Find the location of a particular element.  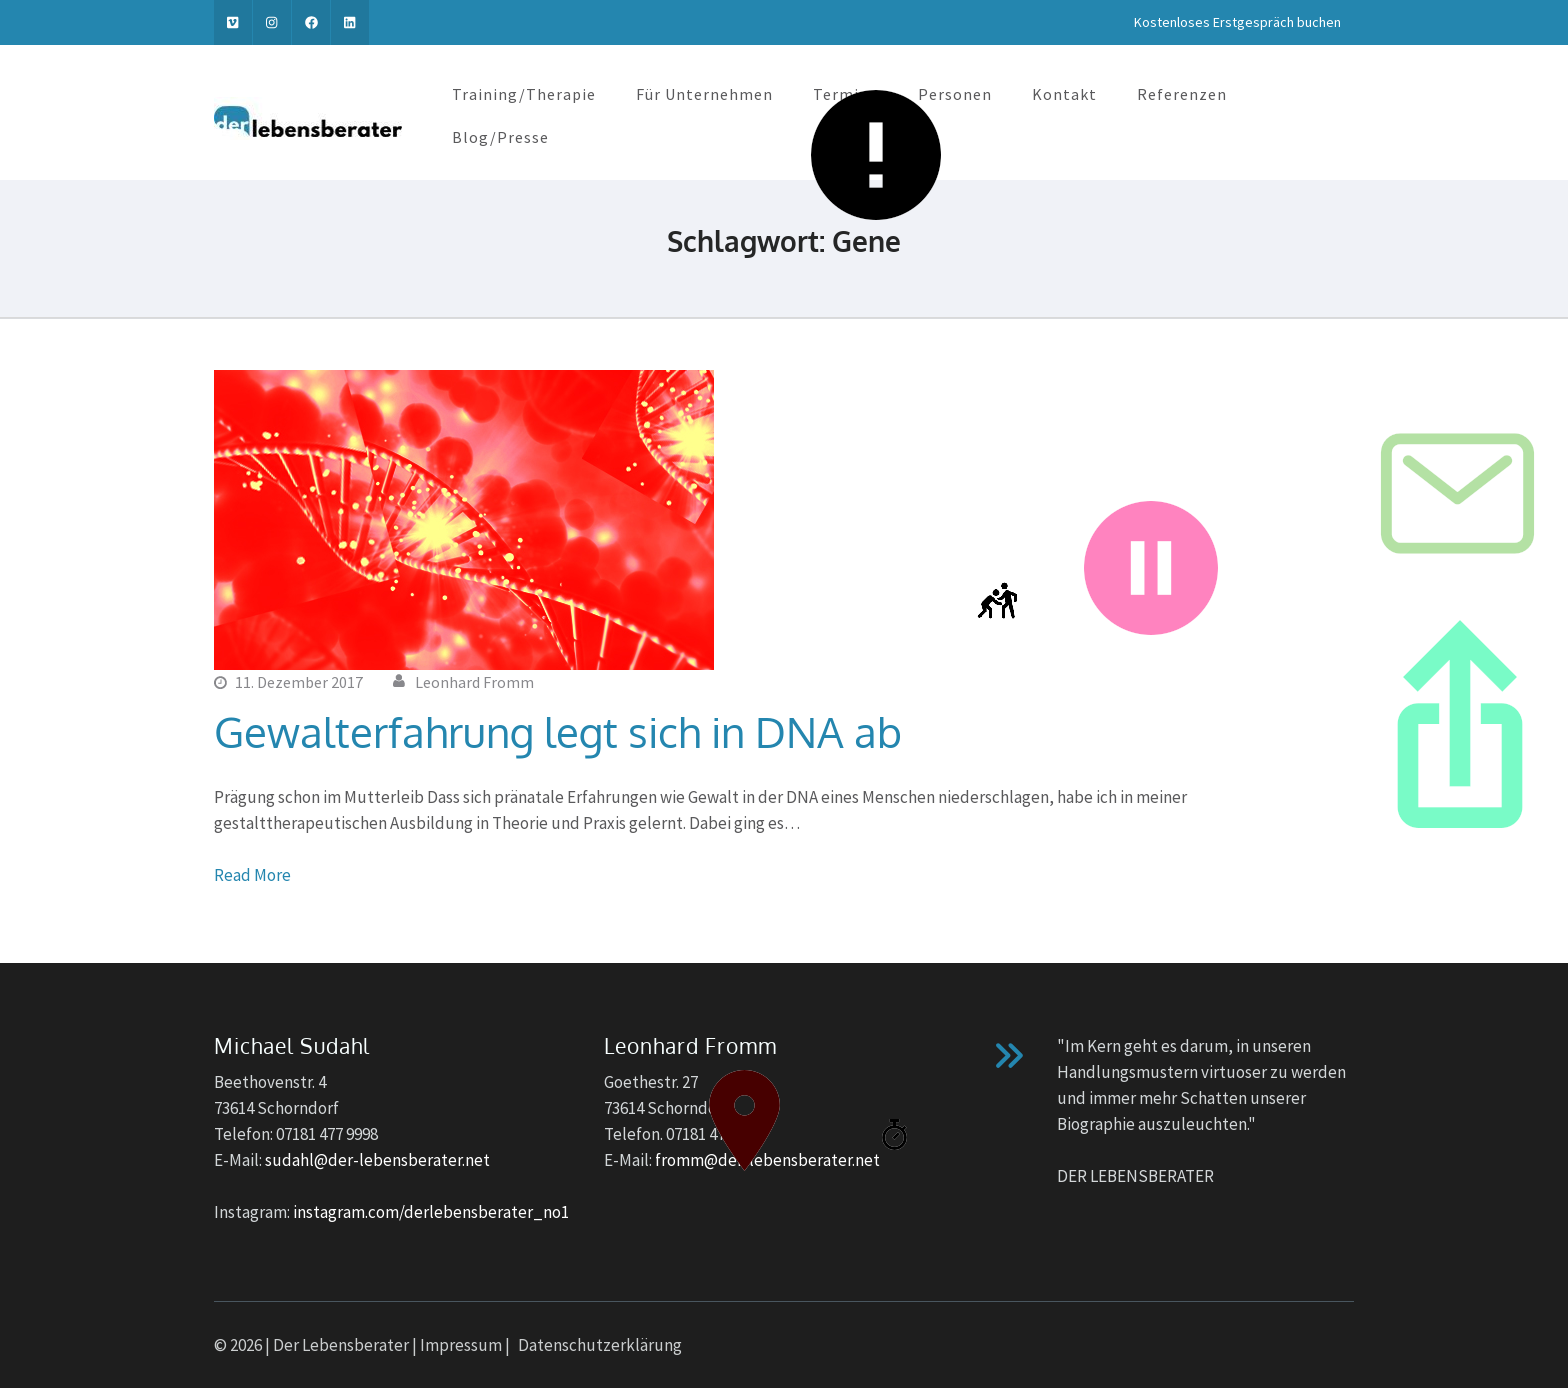

access kabaddi sports content is located at coordinates (997, 602).